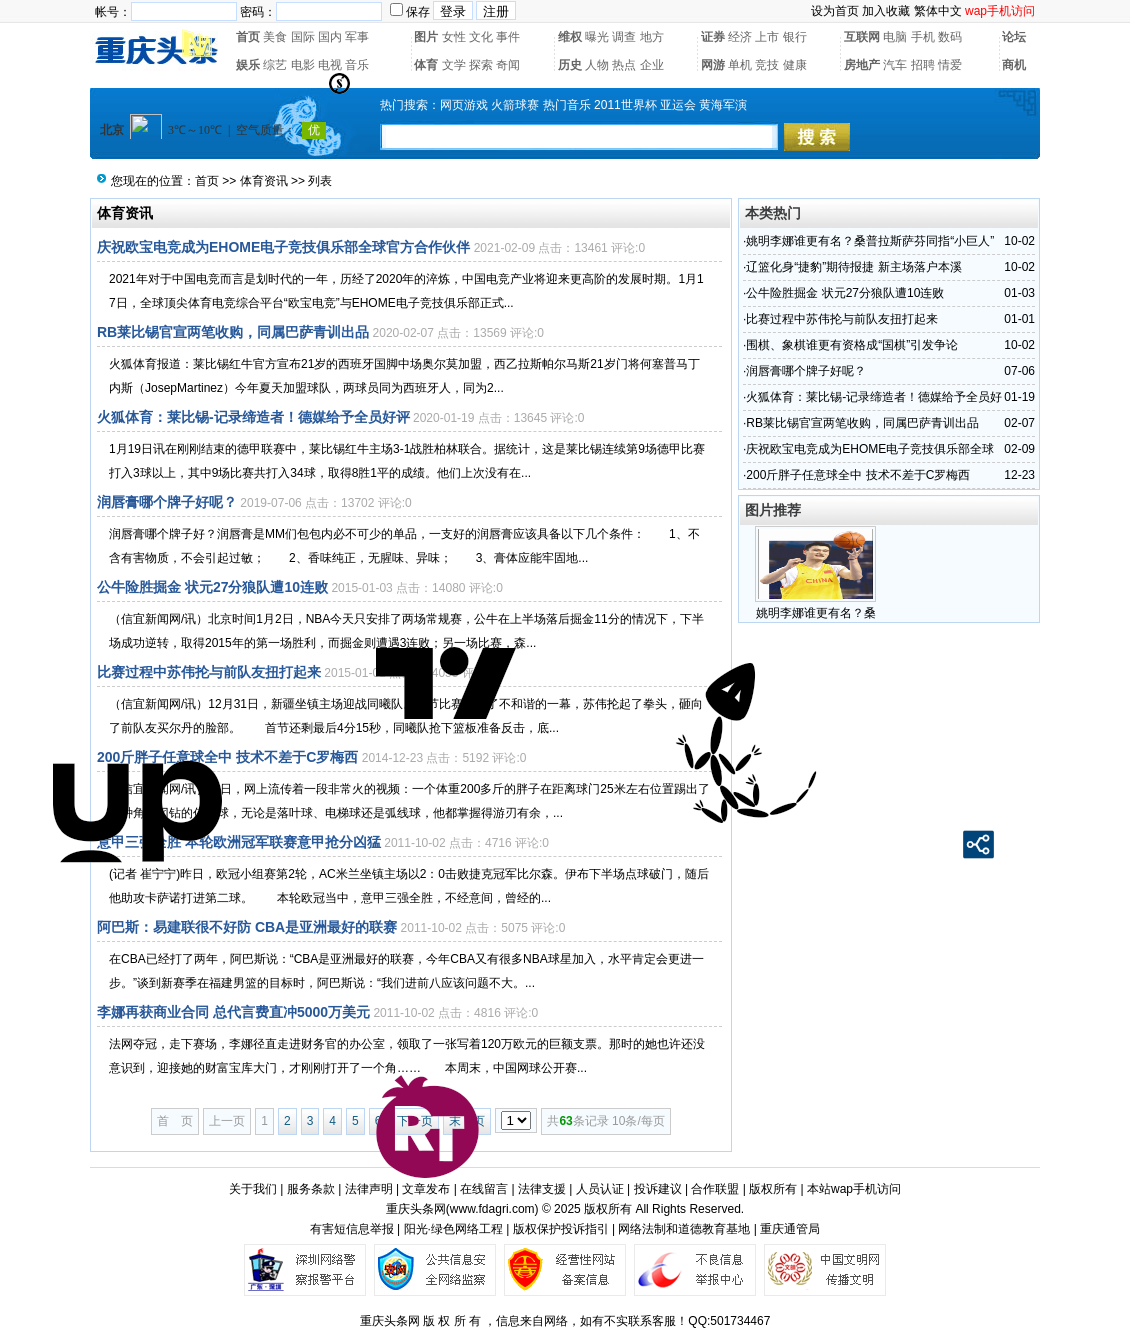 The height and width of the screenshot is (1333, 1130). What do you see at coordinates (427, 1126) in the screenshot?
I see `visit rotten tomatoes website` at bounding box center [427, 1126].